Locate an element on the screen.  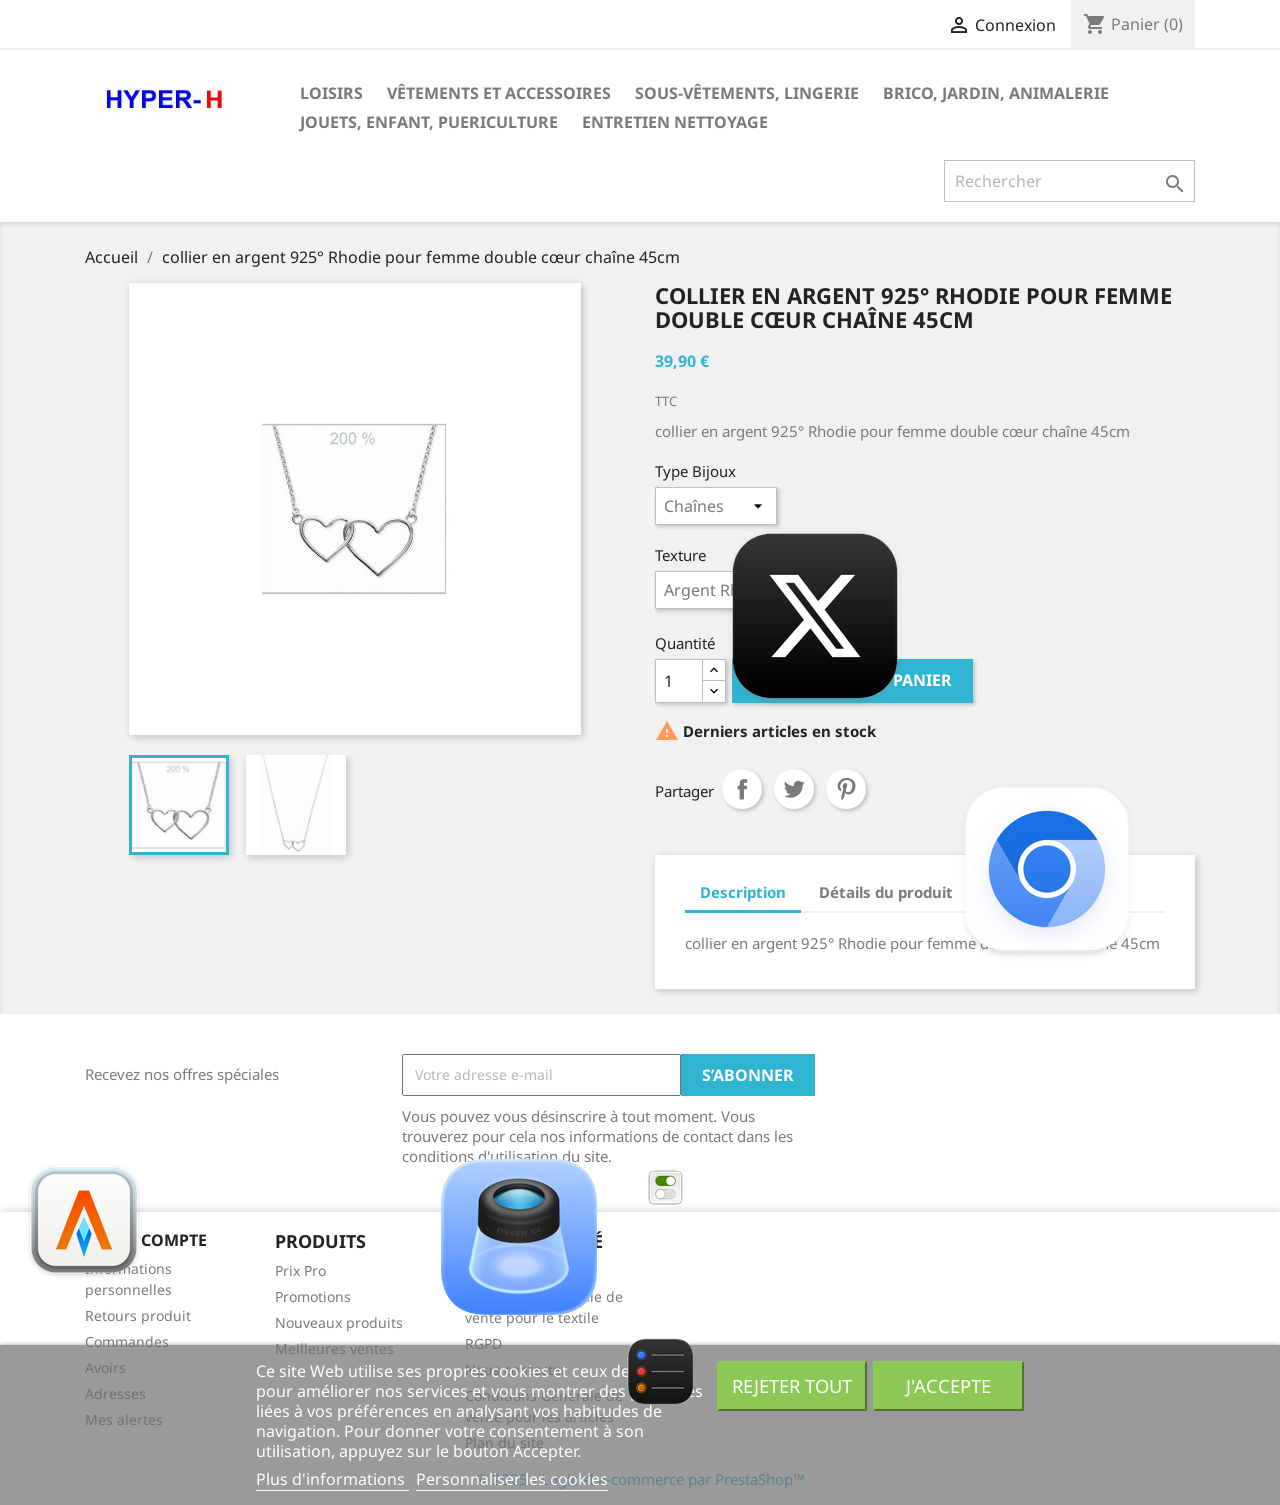
open gnome tweaks to customize desktop settings is located at coordinates (665, 1187).